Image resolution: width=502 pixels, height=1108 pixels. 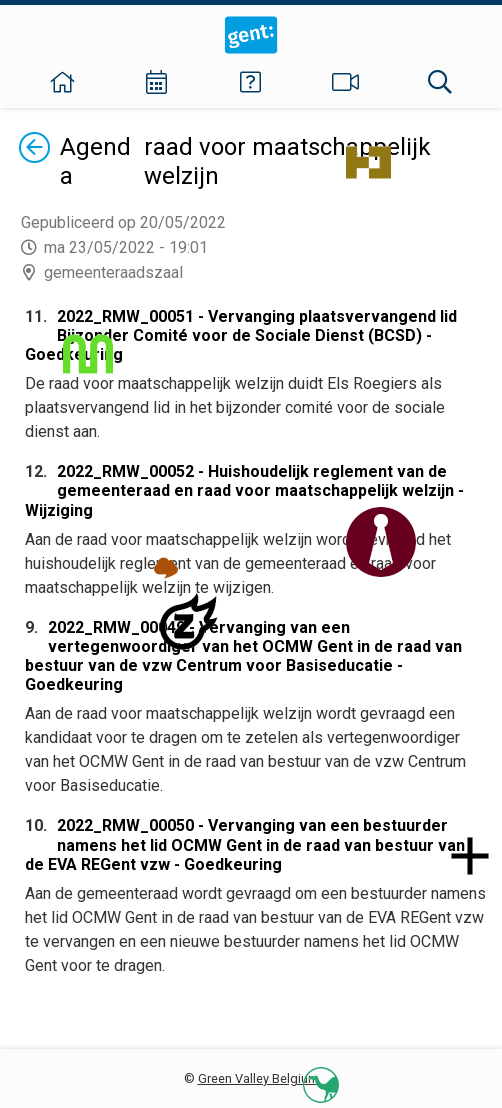 I want to click on better auth authentication service logo, so click(x=368, y=162).